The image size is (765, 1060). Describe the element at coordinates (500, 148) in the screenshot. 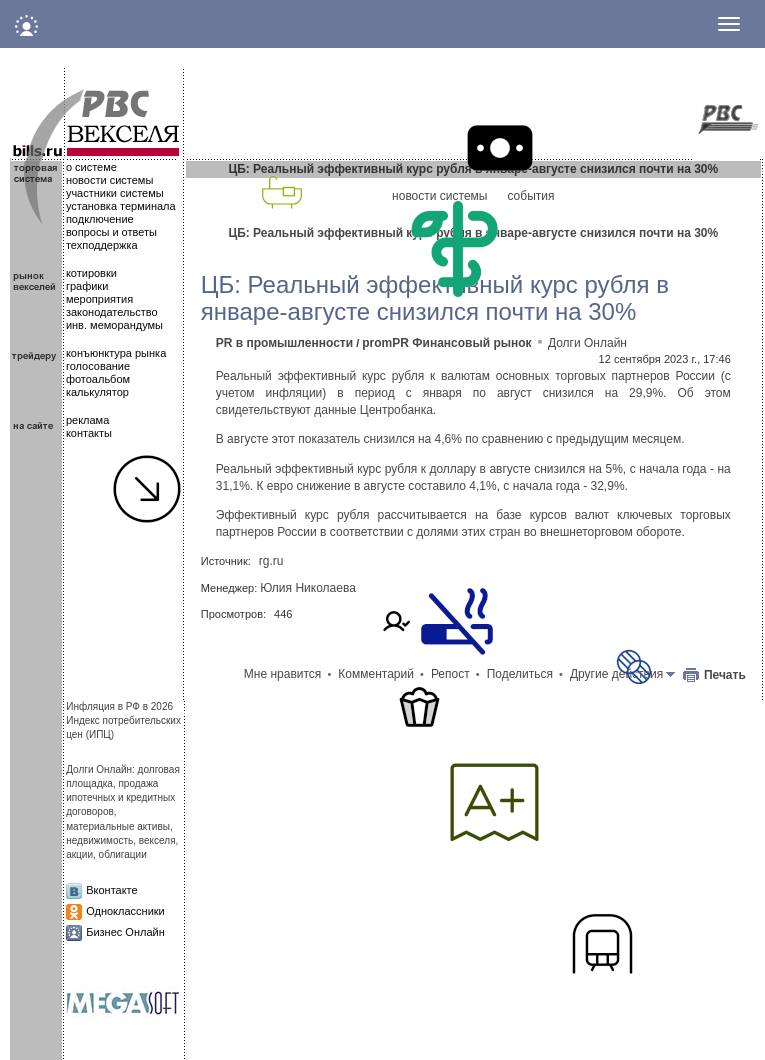

I see `make a payment or transaction` at that location.